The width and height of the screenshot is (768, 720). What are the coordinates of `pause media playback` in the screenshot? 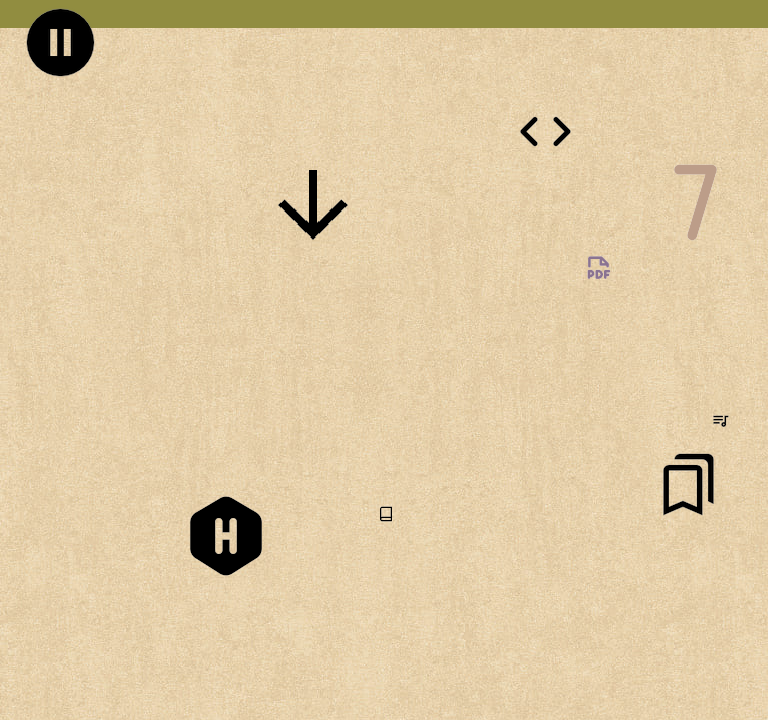 It's located at (60, 42).